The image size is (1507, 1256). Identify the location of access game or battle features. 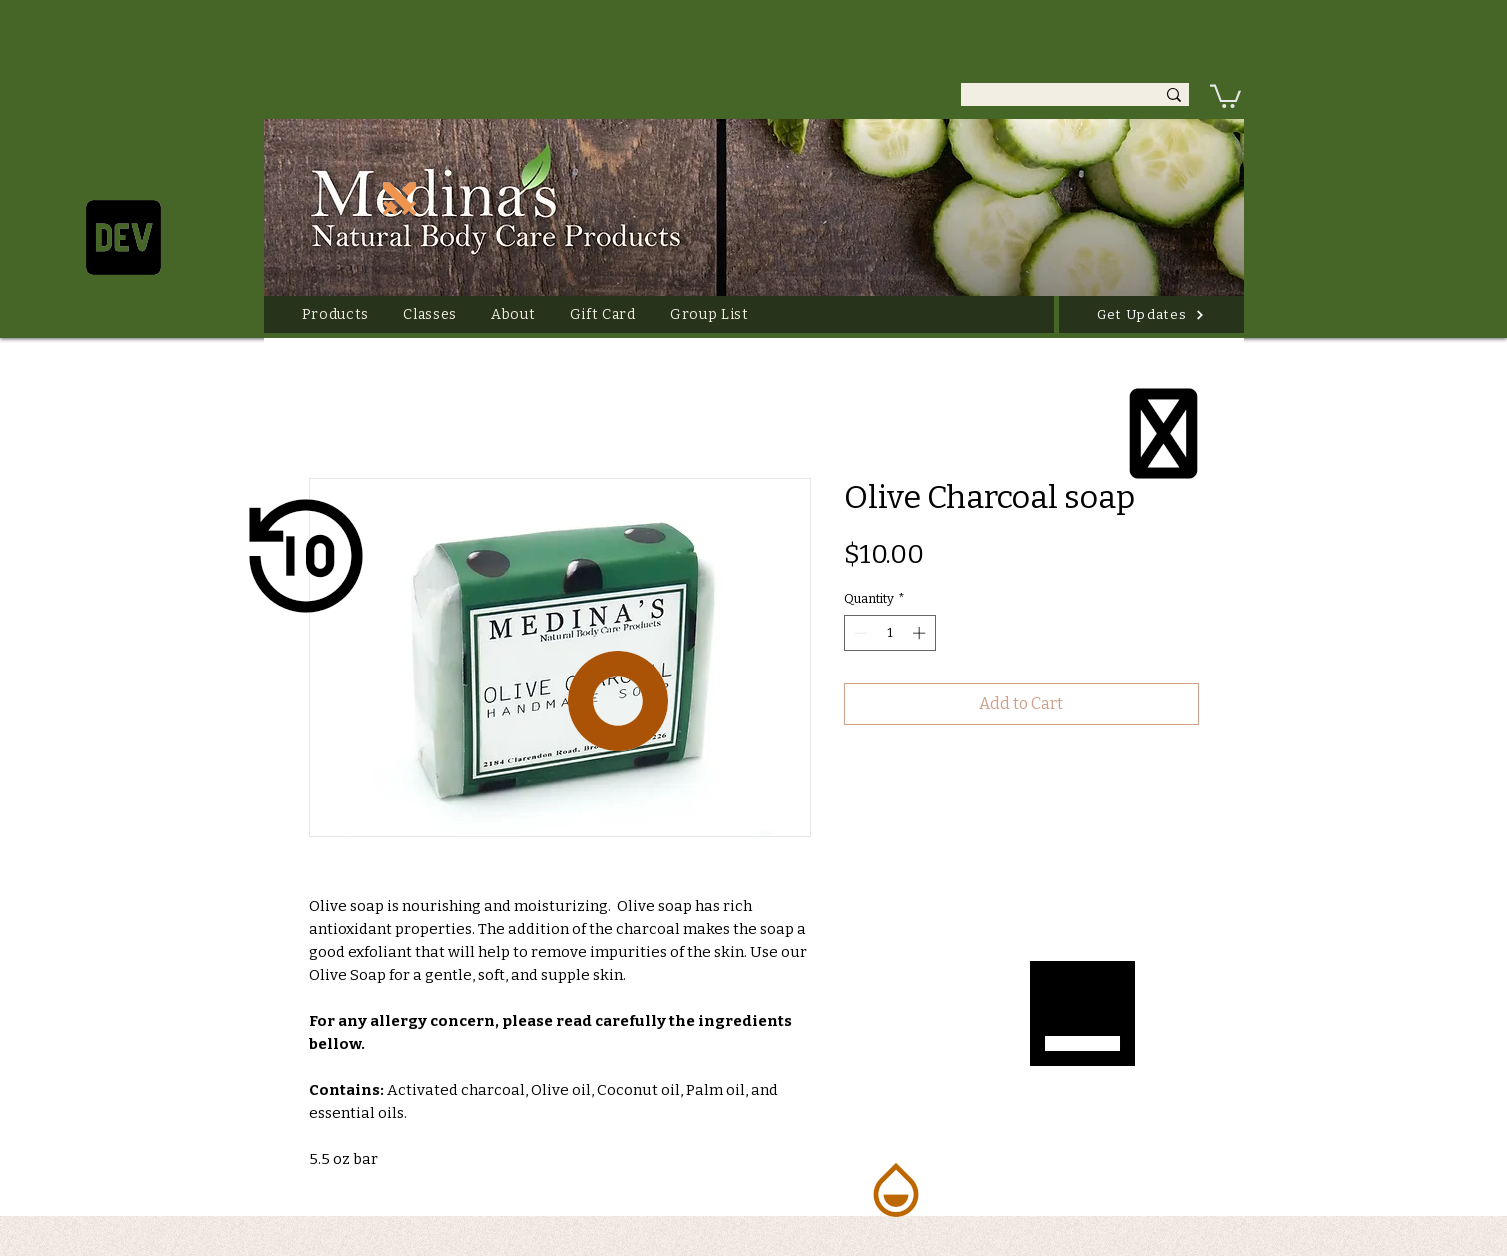
(399, 198).